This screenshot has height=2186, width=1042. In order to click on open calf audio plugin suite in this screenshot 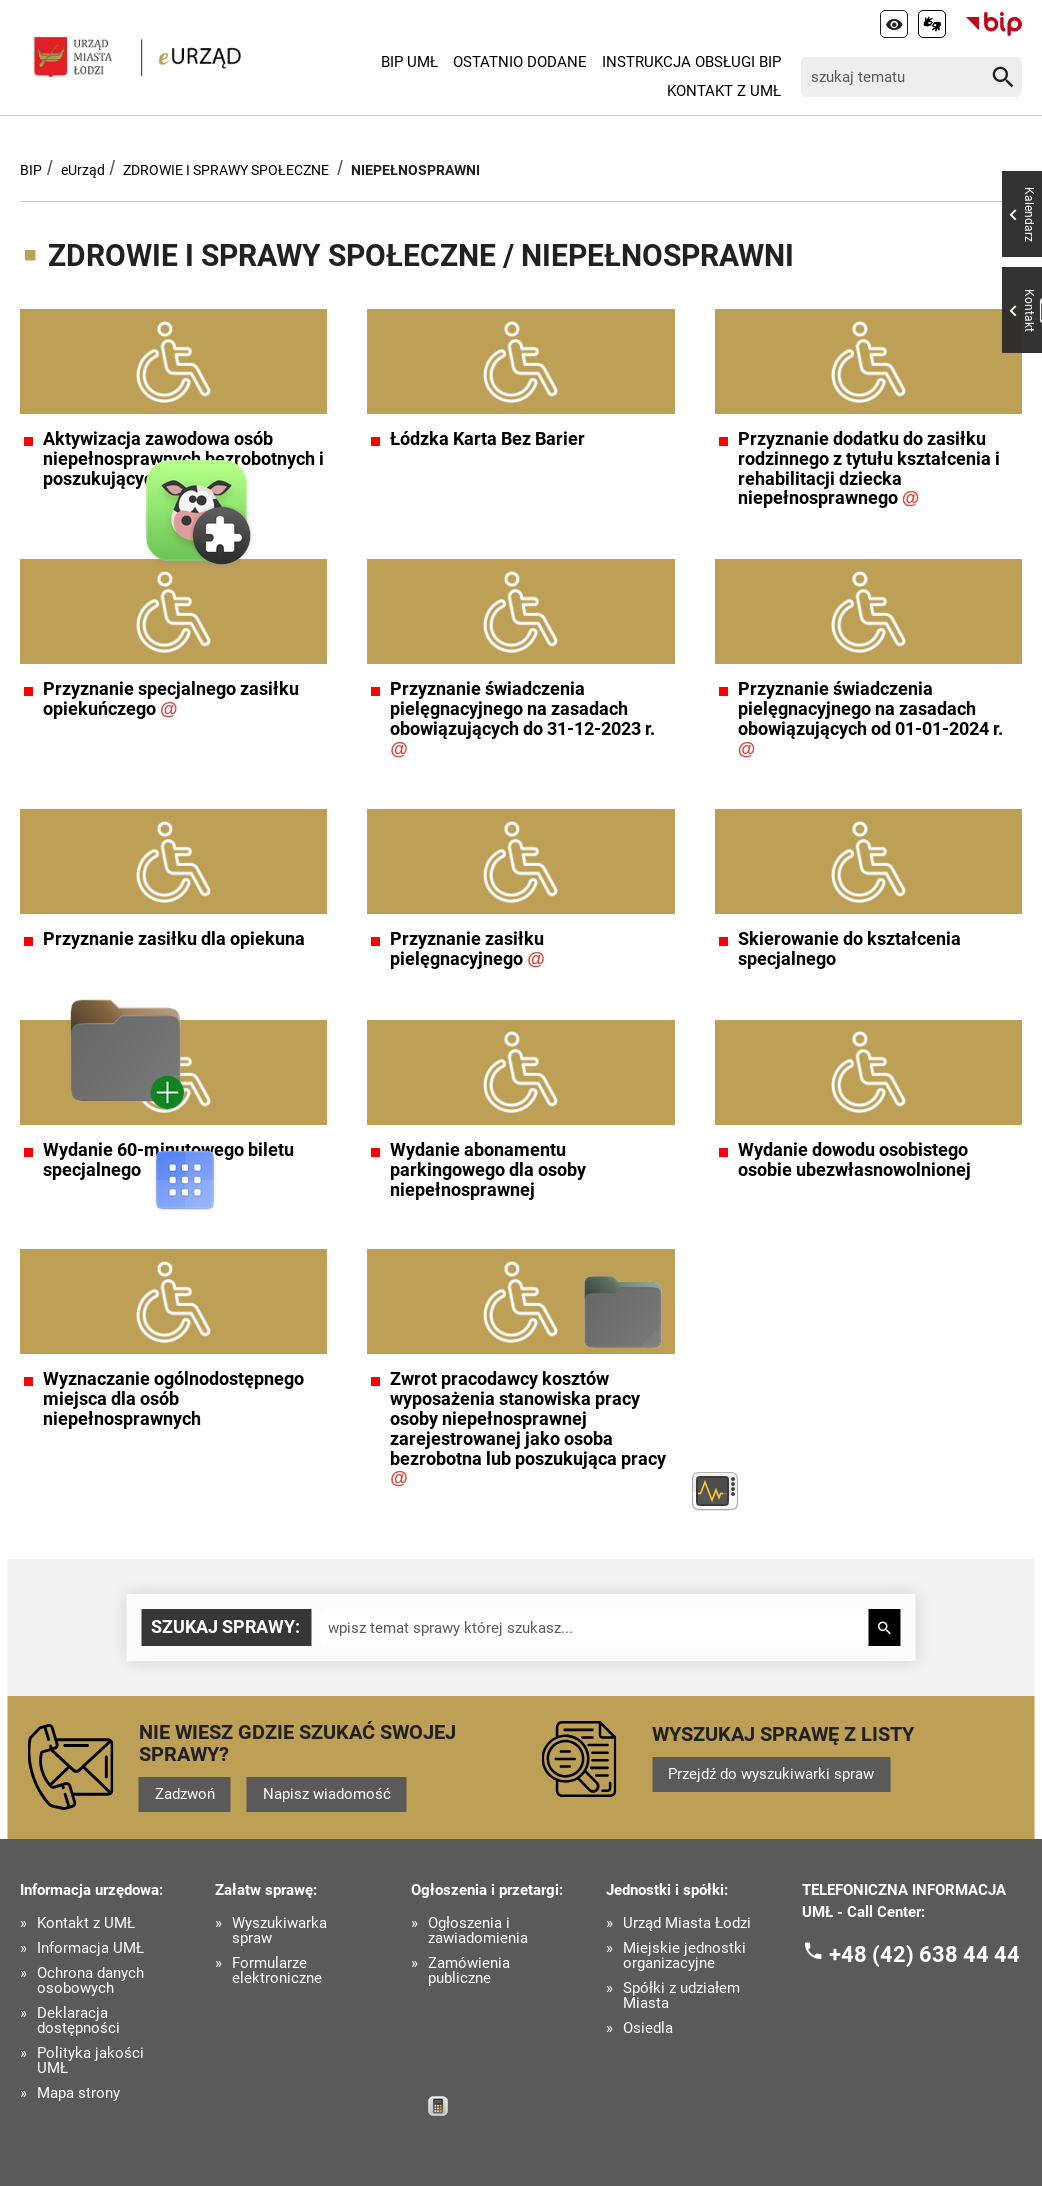, I will do `click(196, 510)`.